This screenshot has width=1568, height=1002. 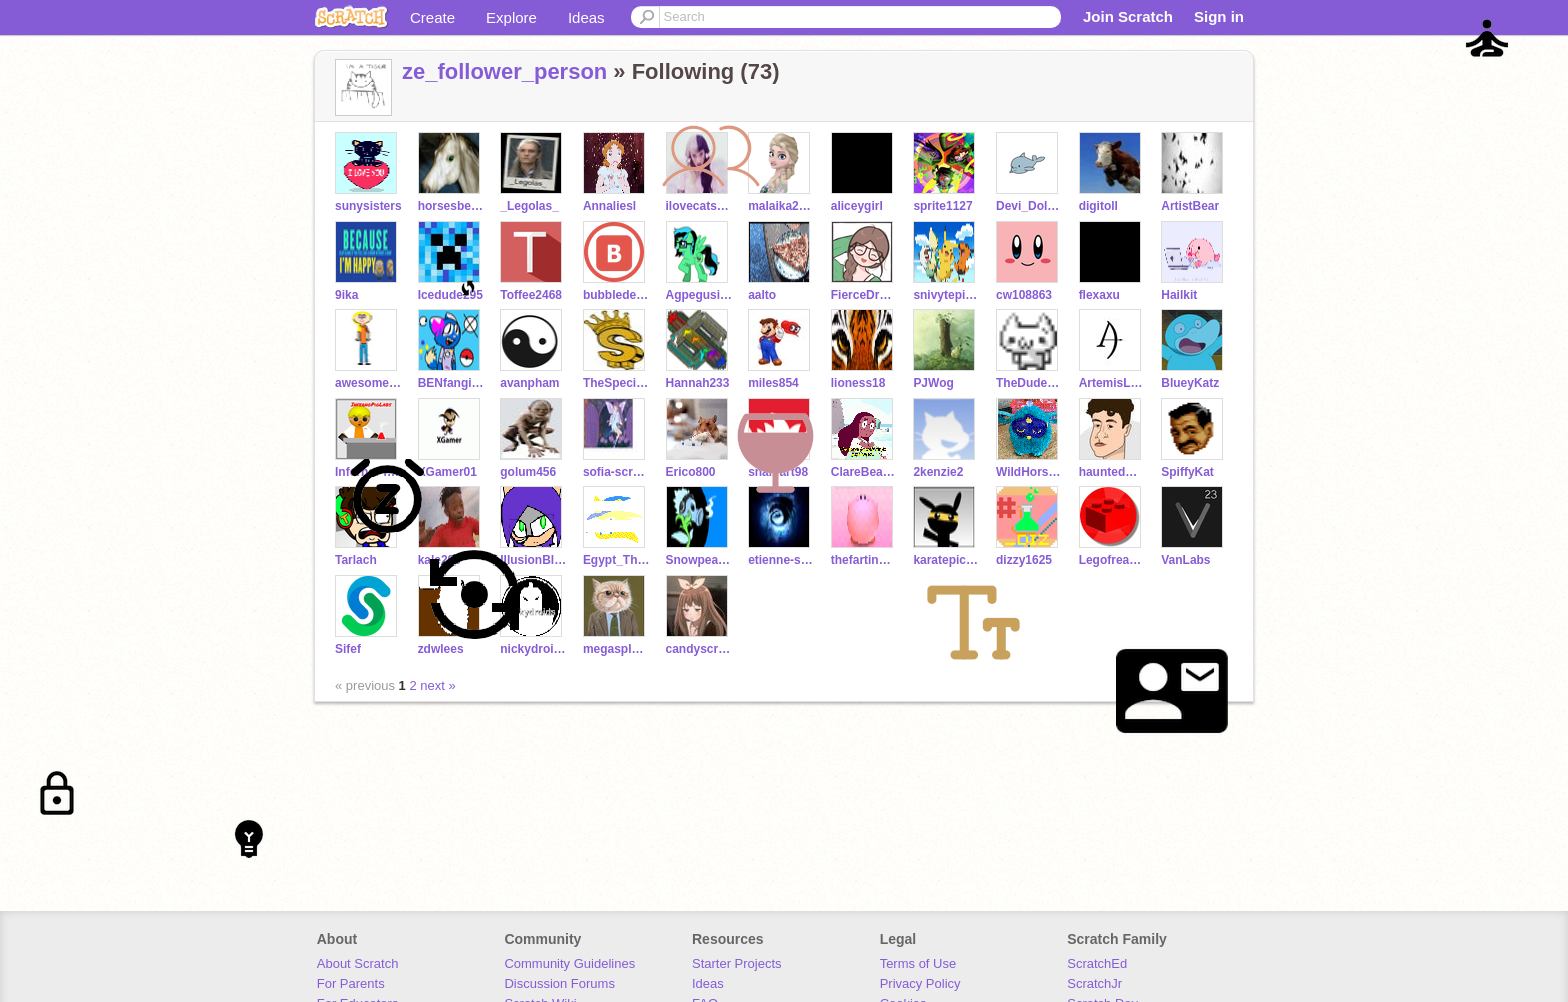 What do you see at coordinates (1172, 691) in the screenshot?
I see `view contact email information` at bounding box center [1172, 691].